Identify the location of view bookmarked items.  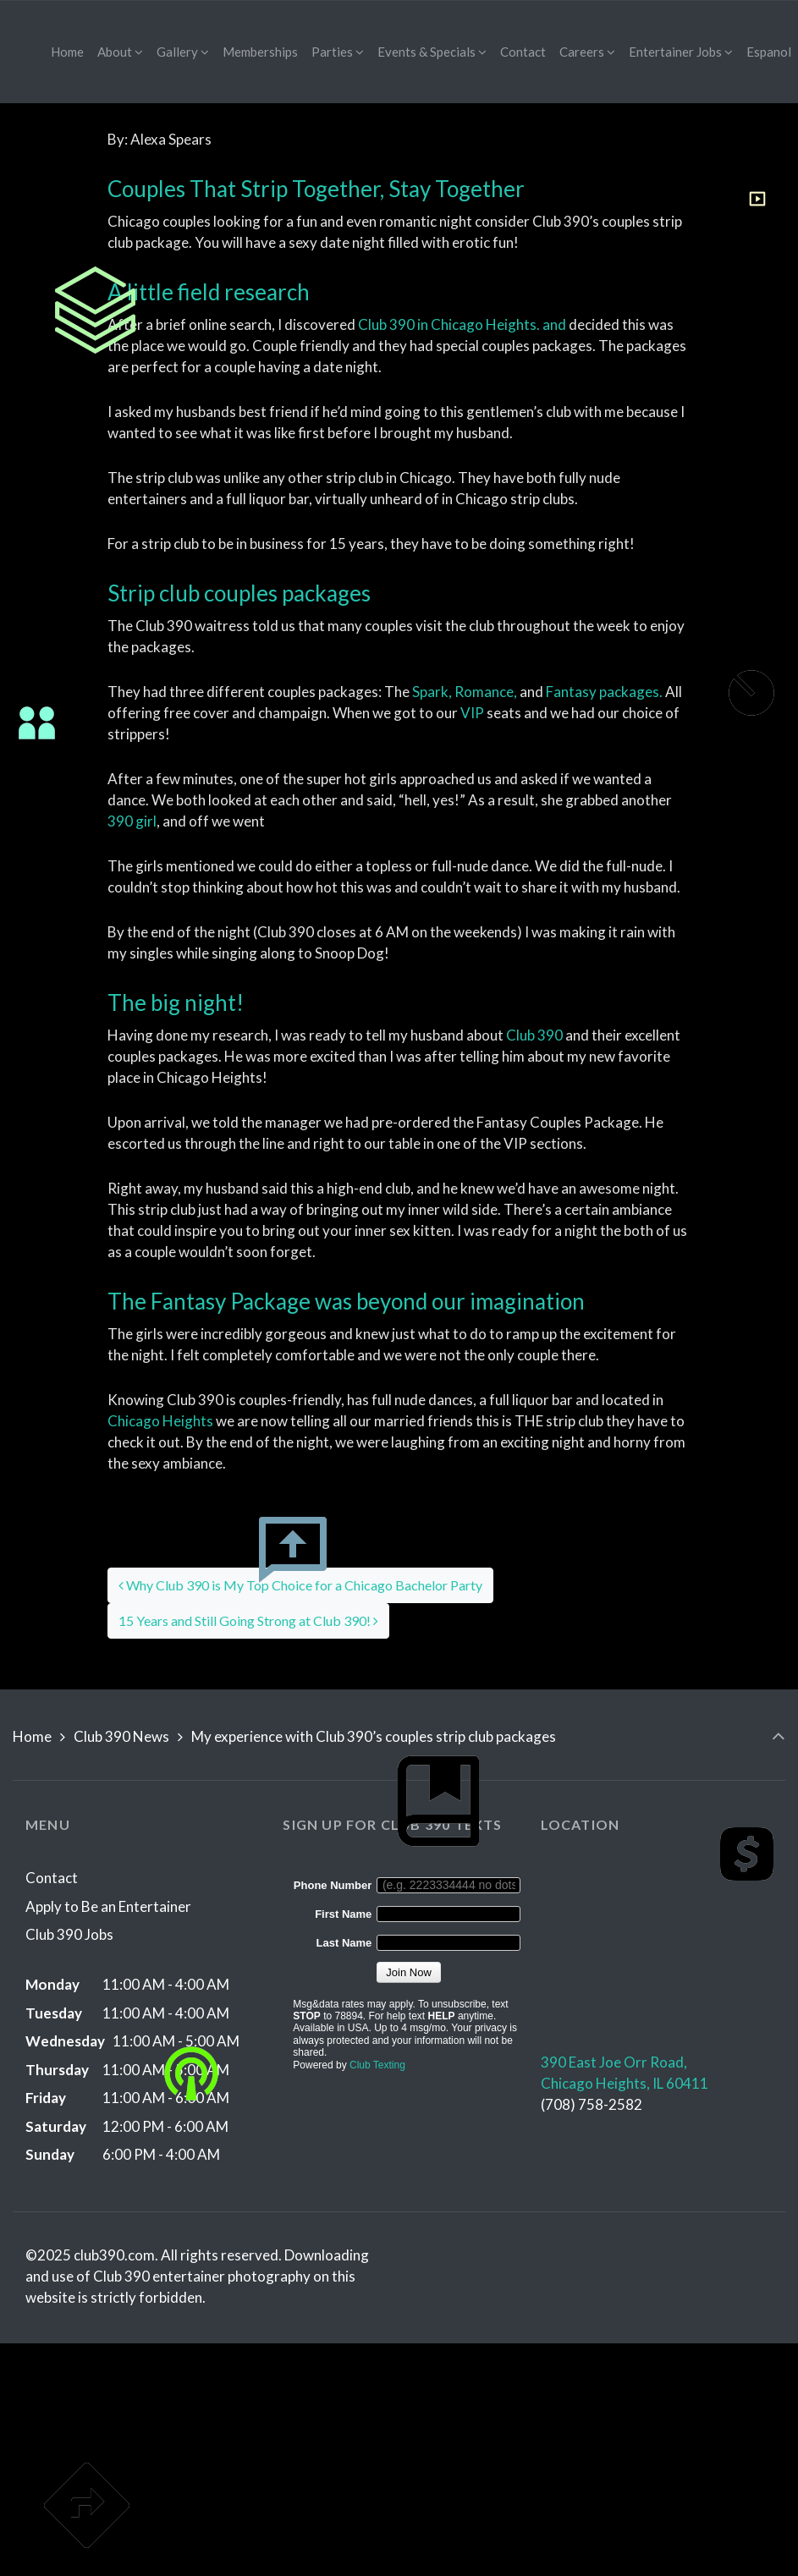
(438, 1801).